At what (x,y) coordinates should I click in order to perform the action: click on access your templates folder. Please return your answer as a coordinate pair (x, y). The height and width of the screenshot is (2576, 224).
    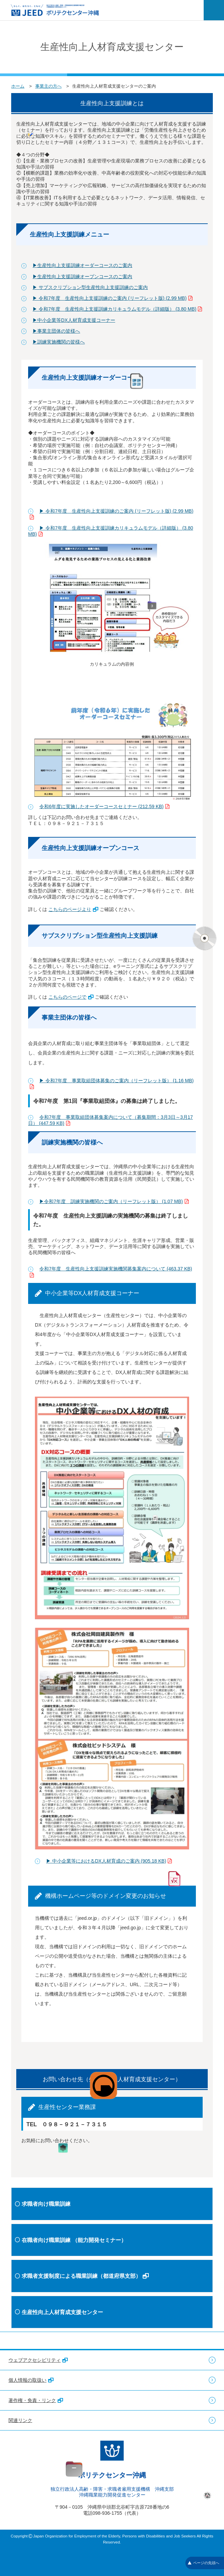
    Looking at the image, I should click on (152, 605).